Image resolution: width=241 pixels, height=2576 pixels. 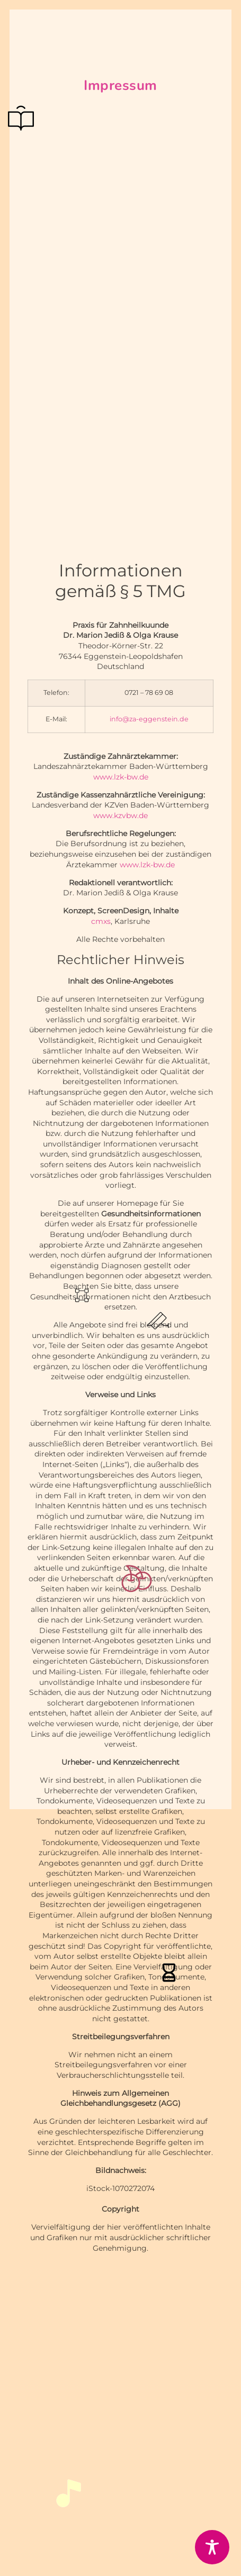 I want to click on view user profile or contact details, so click(x=21, y=117).